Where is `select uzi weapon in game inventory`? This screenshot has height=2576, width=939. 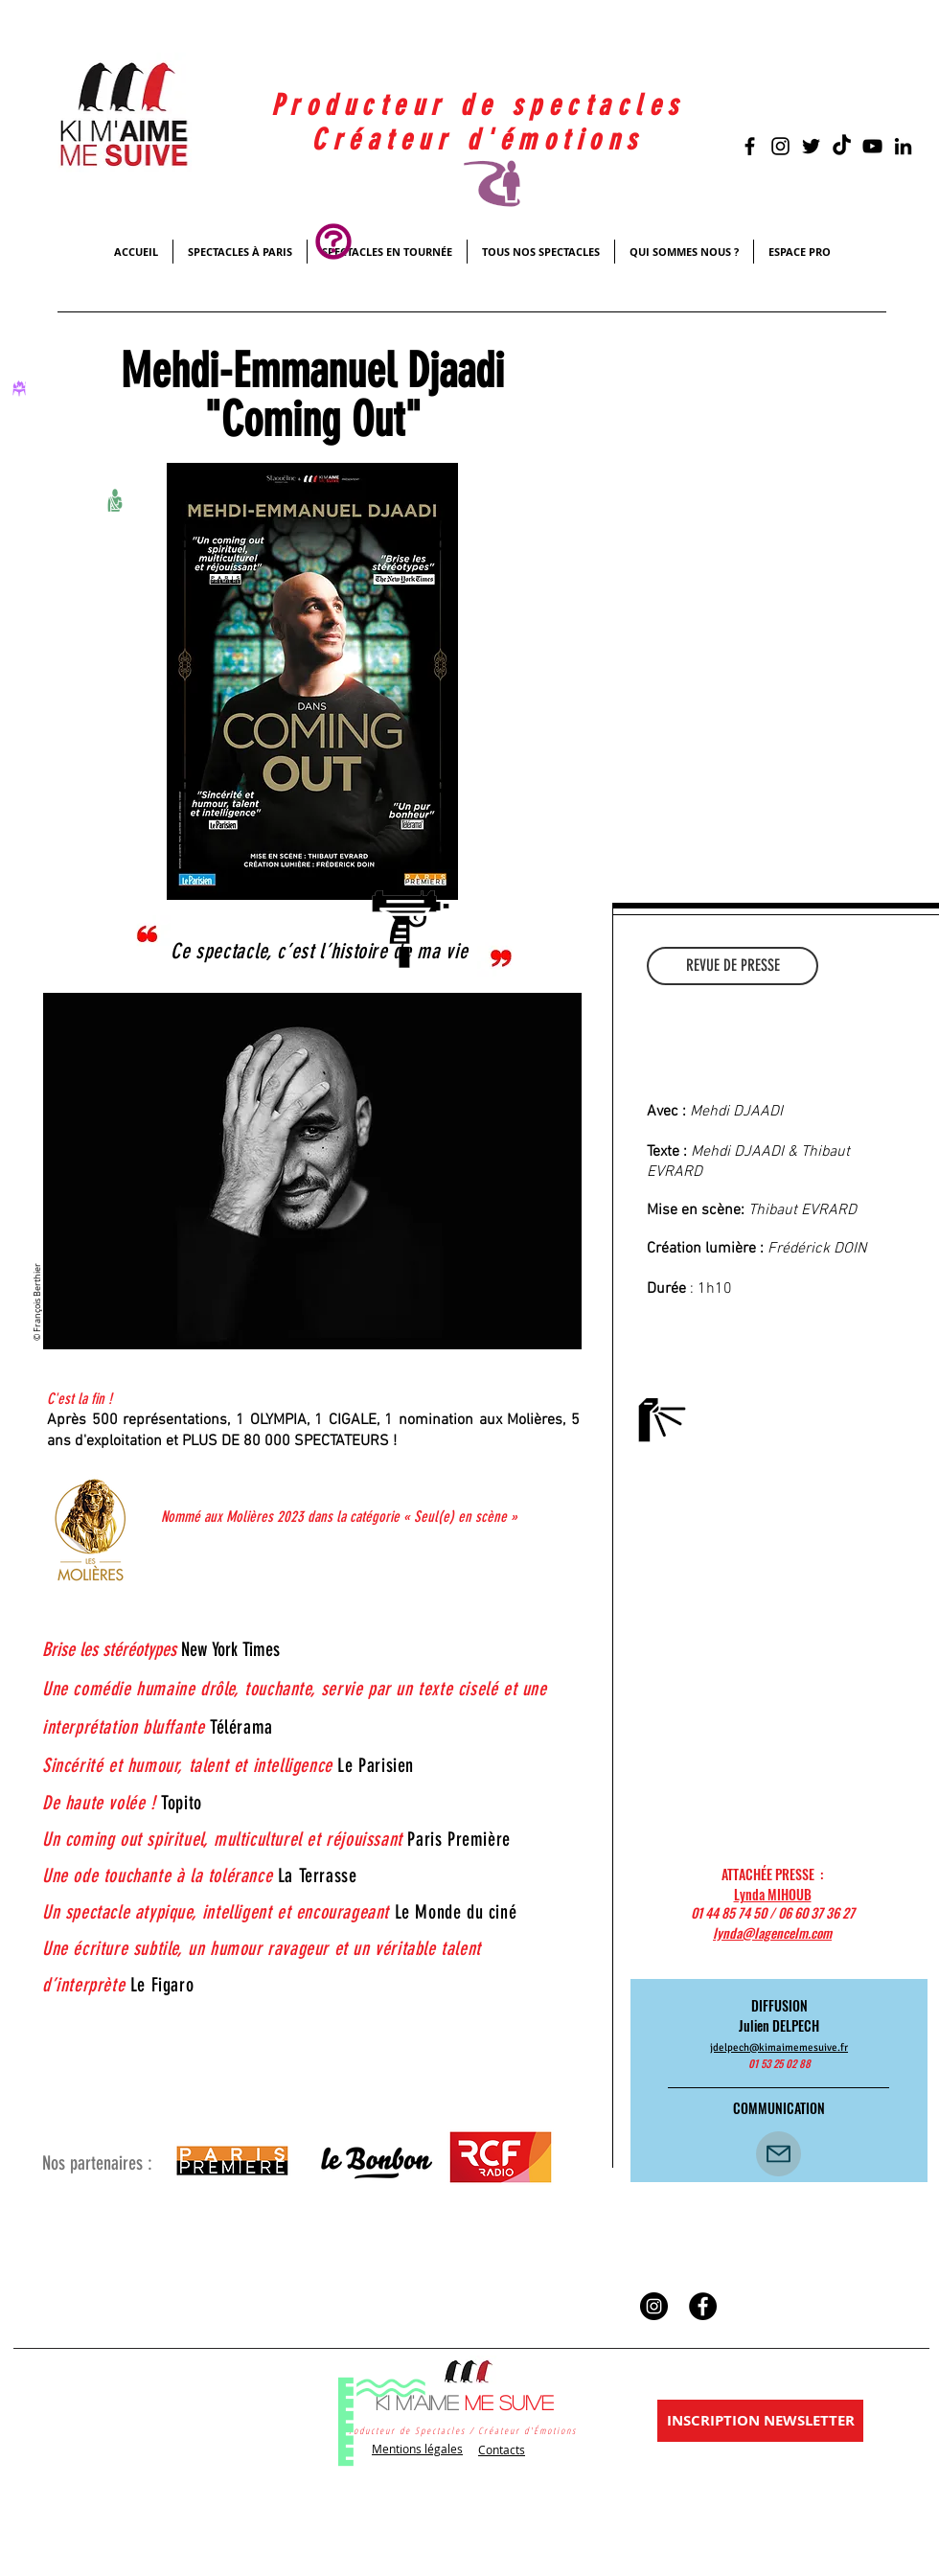 select uzi weapon in game inventory is located at coordinates (410, 929).